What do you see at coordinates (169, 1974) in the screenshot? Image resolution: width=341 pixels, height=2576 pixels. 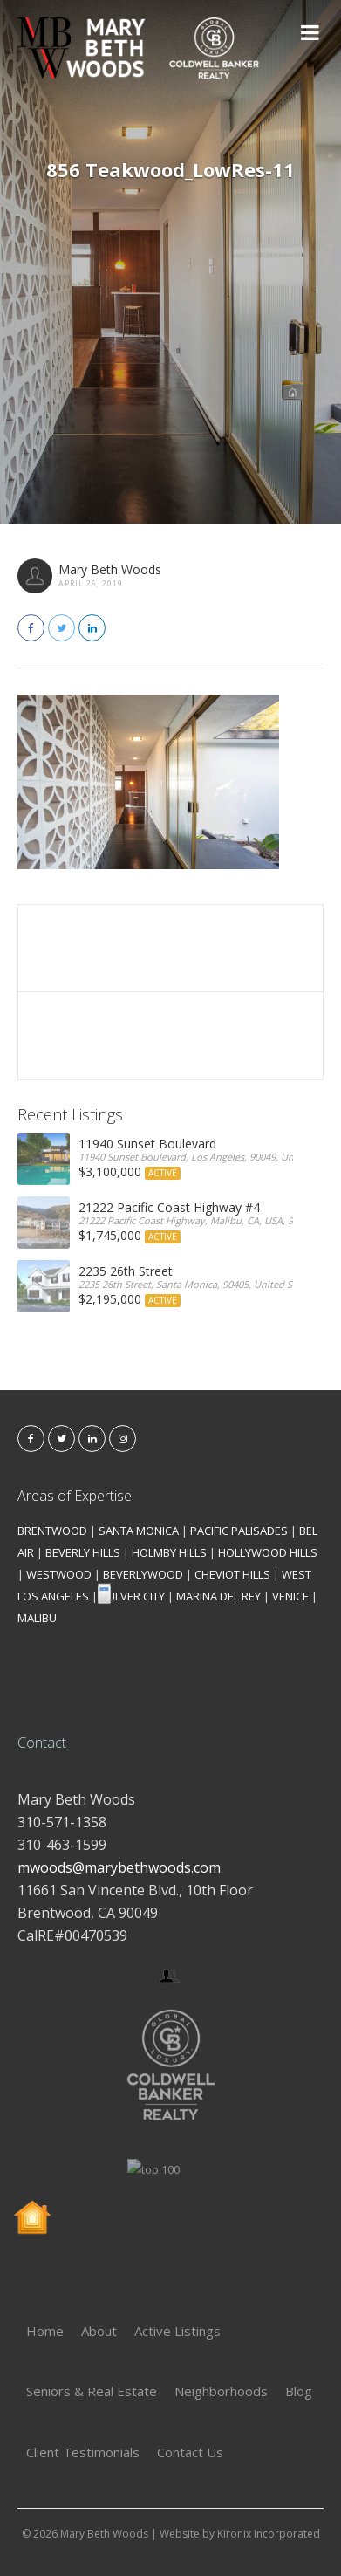 I see `view storage used by other users on this device` at bounding box center [169, 1974].